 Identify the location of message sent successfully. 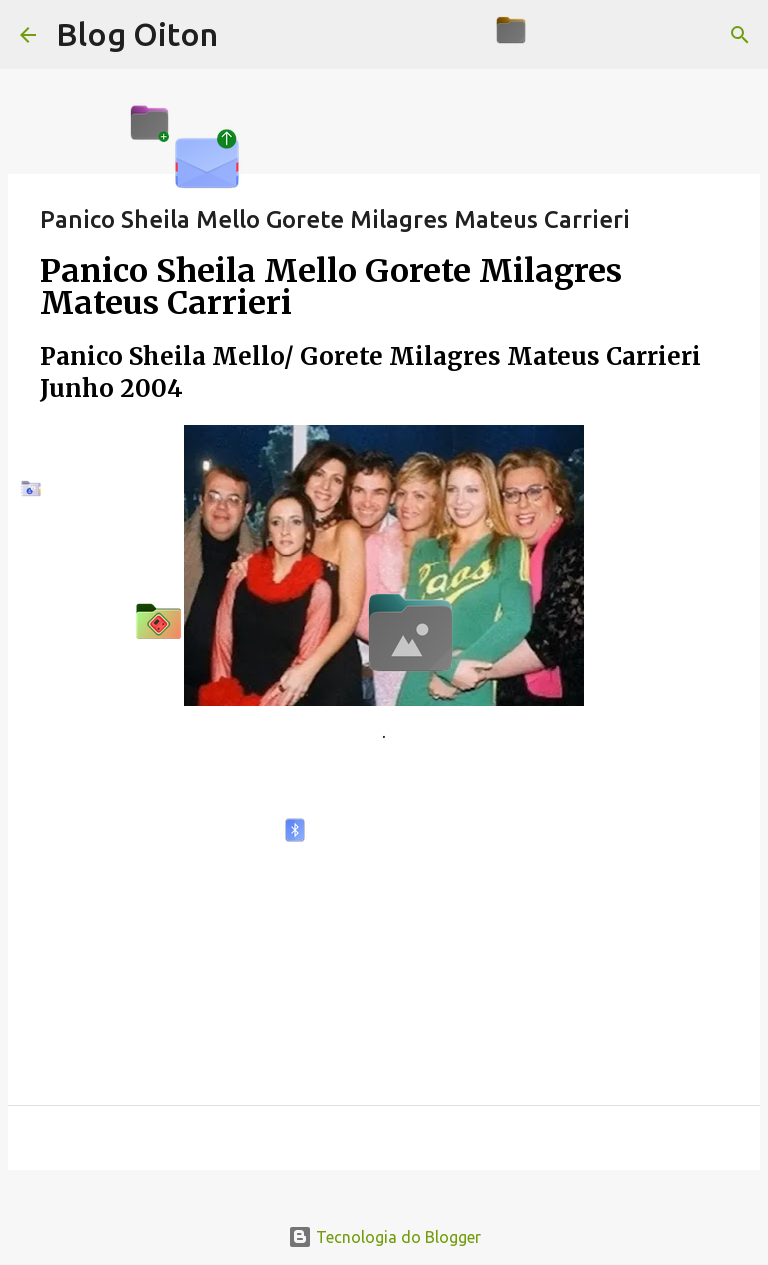
(207, 163).